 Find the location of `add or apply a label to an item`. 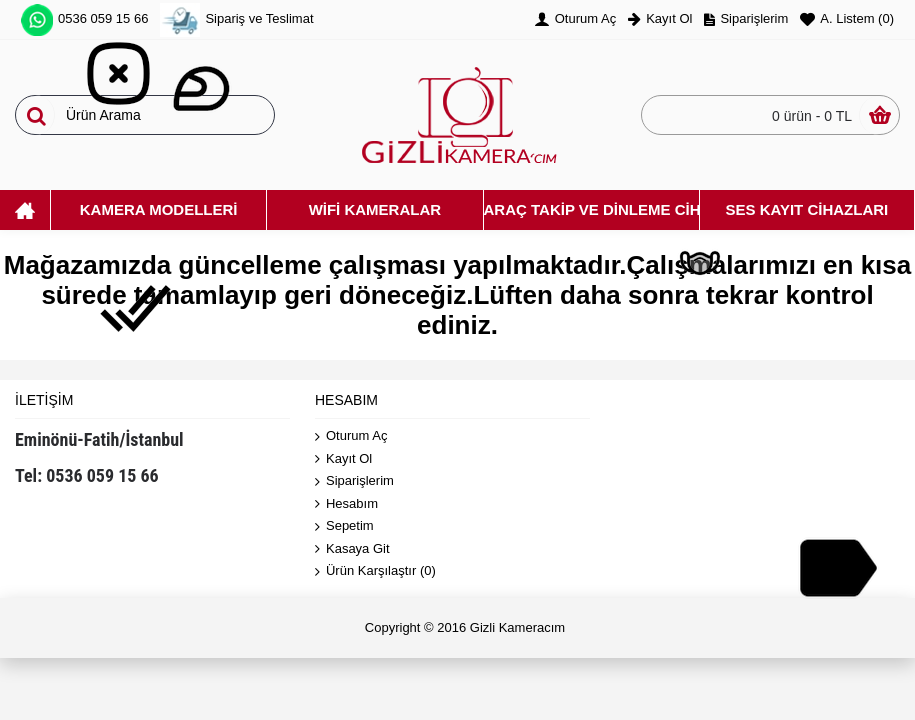

add or apply a label to an item is located at coordinates (837, 568).